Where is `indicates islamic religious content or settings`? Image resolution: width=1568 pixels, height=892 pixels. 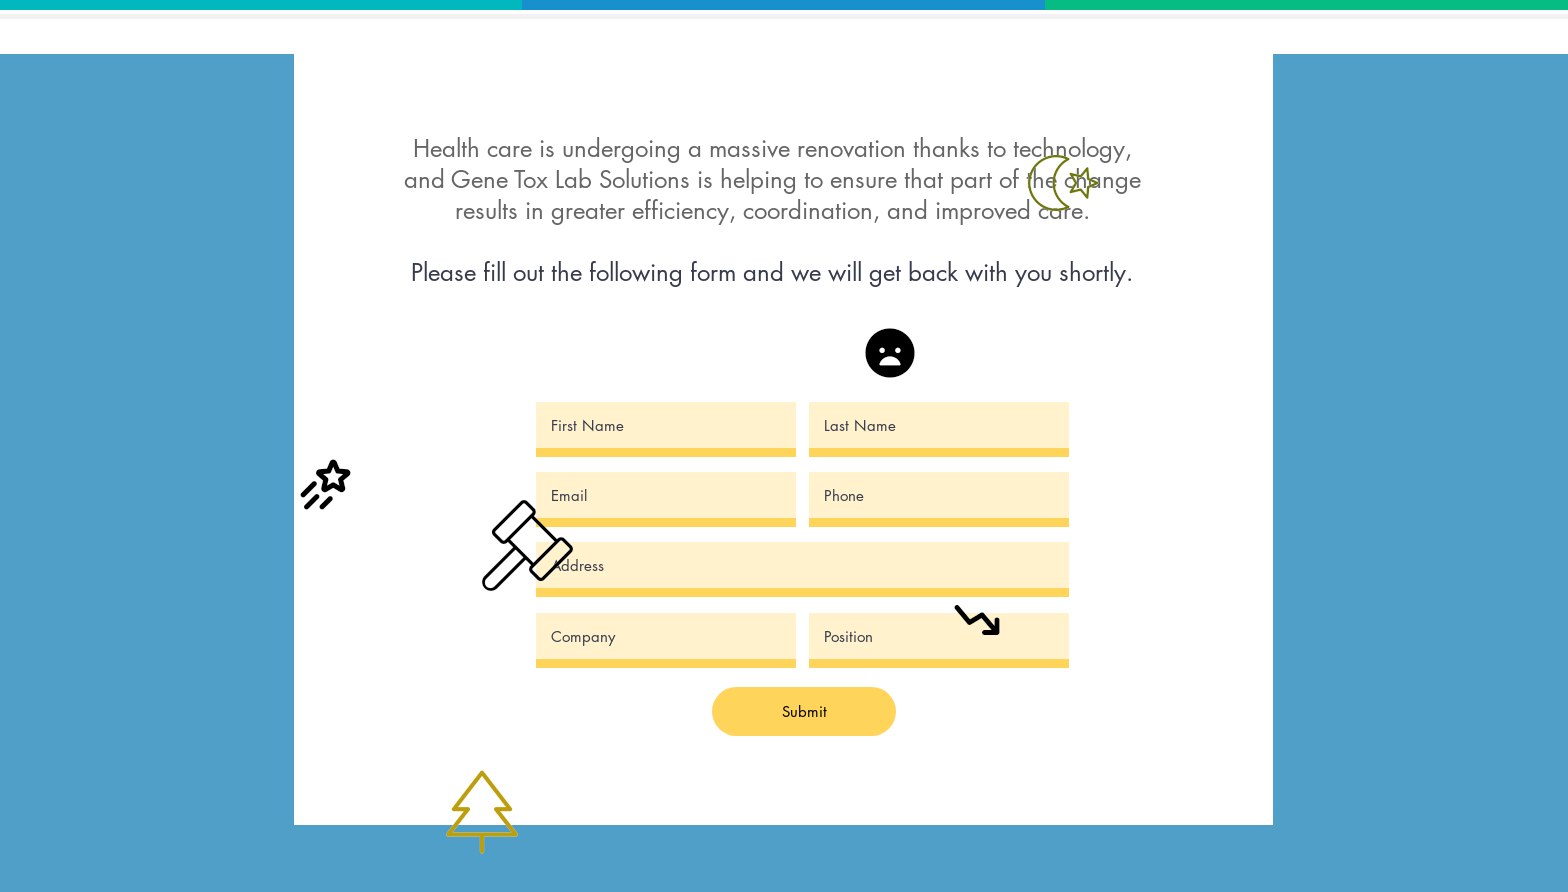
indicates islamic religious content or settings is located at coordinates (1061, 183).